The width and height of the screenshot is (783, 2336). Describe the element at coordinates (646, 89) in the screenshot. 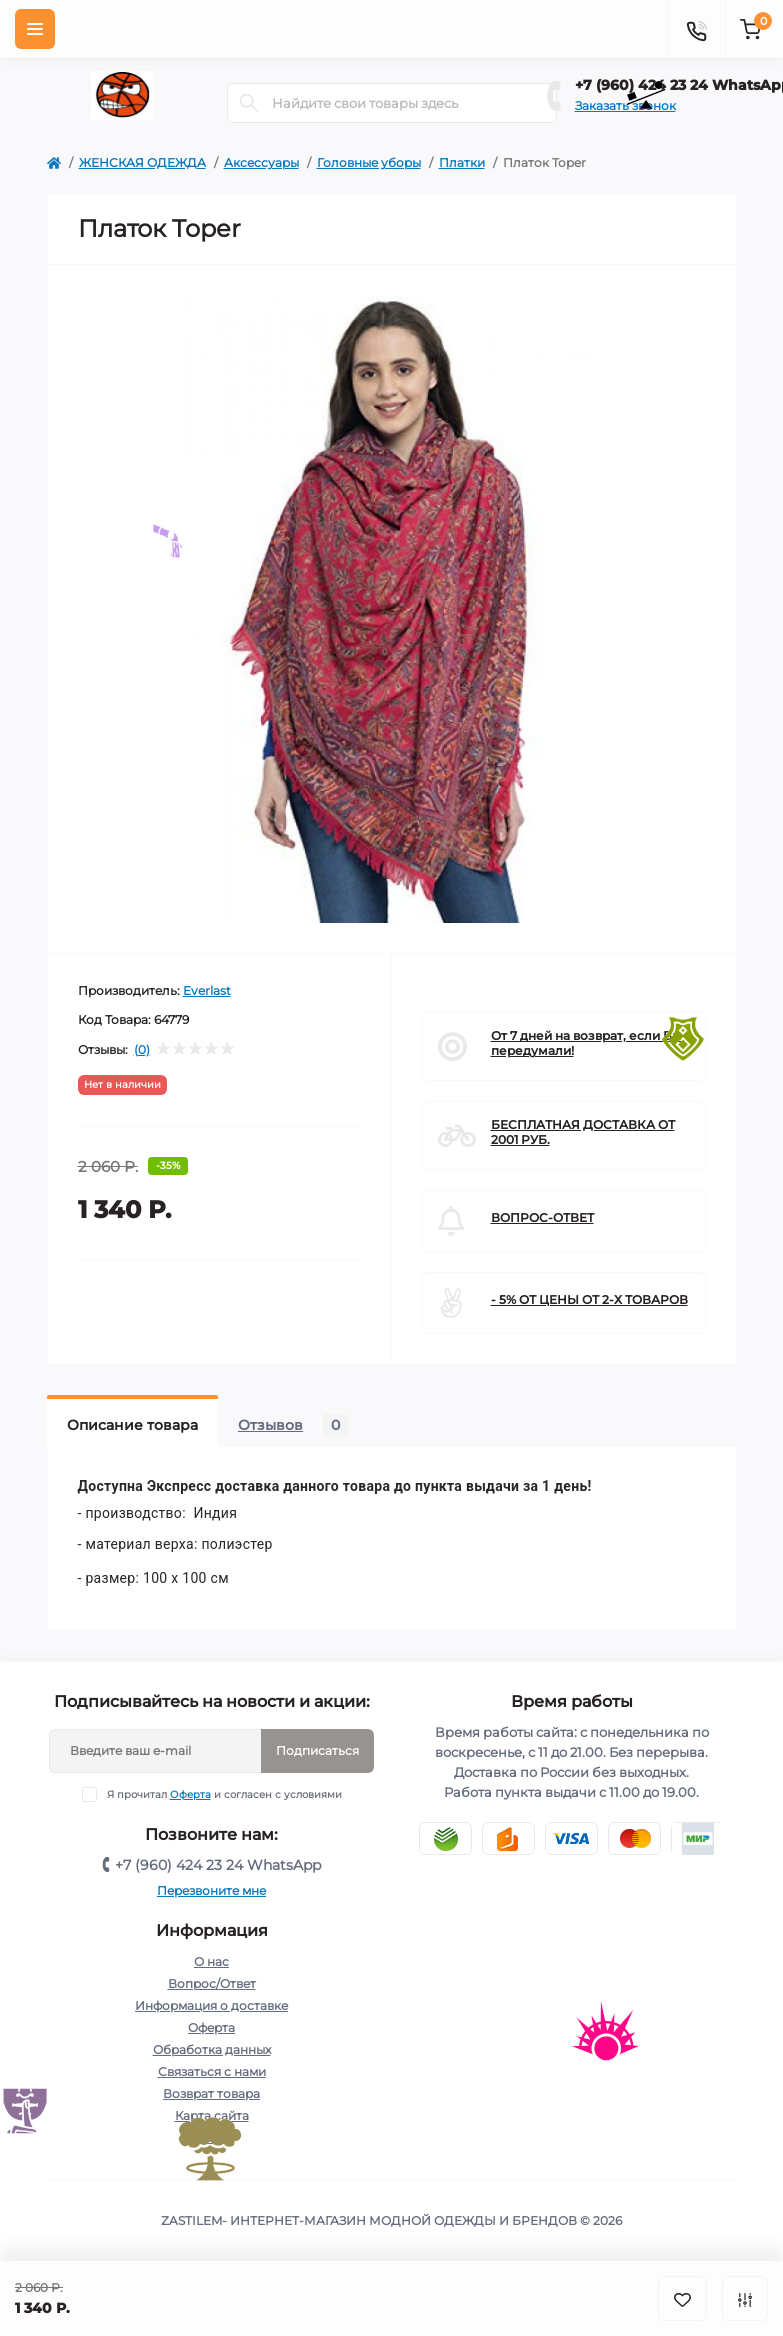

I see `indicates an unbalanced or unequal state` at that location.